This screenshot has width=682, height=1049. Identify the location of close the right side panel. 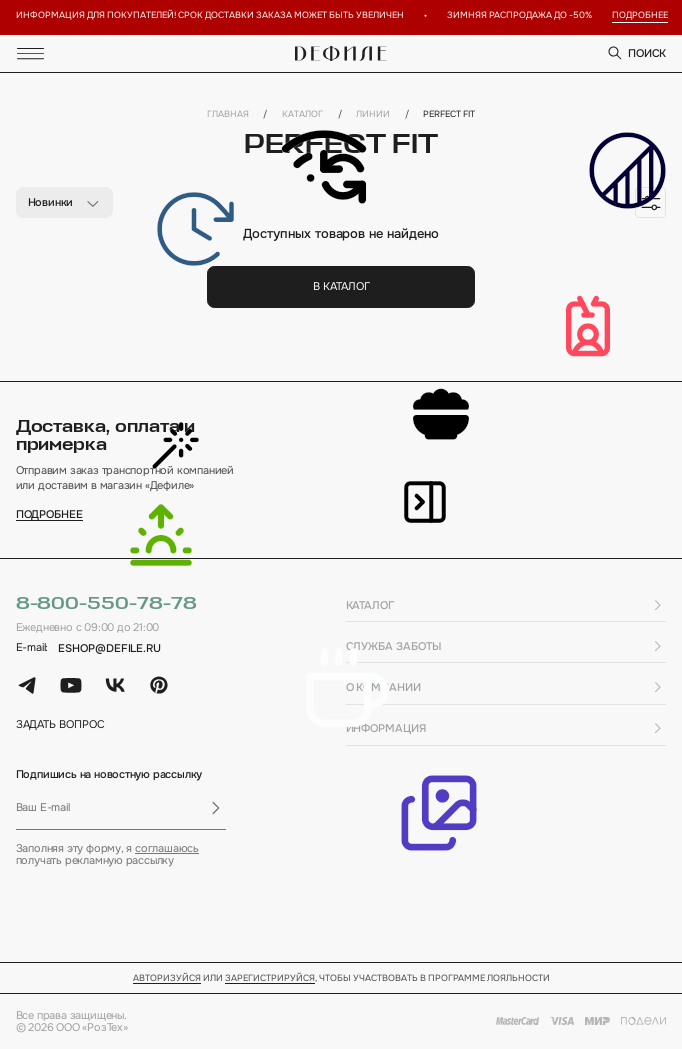
(425, 502).